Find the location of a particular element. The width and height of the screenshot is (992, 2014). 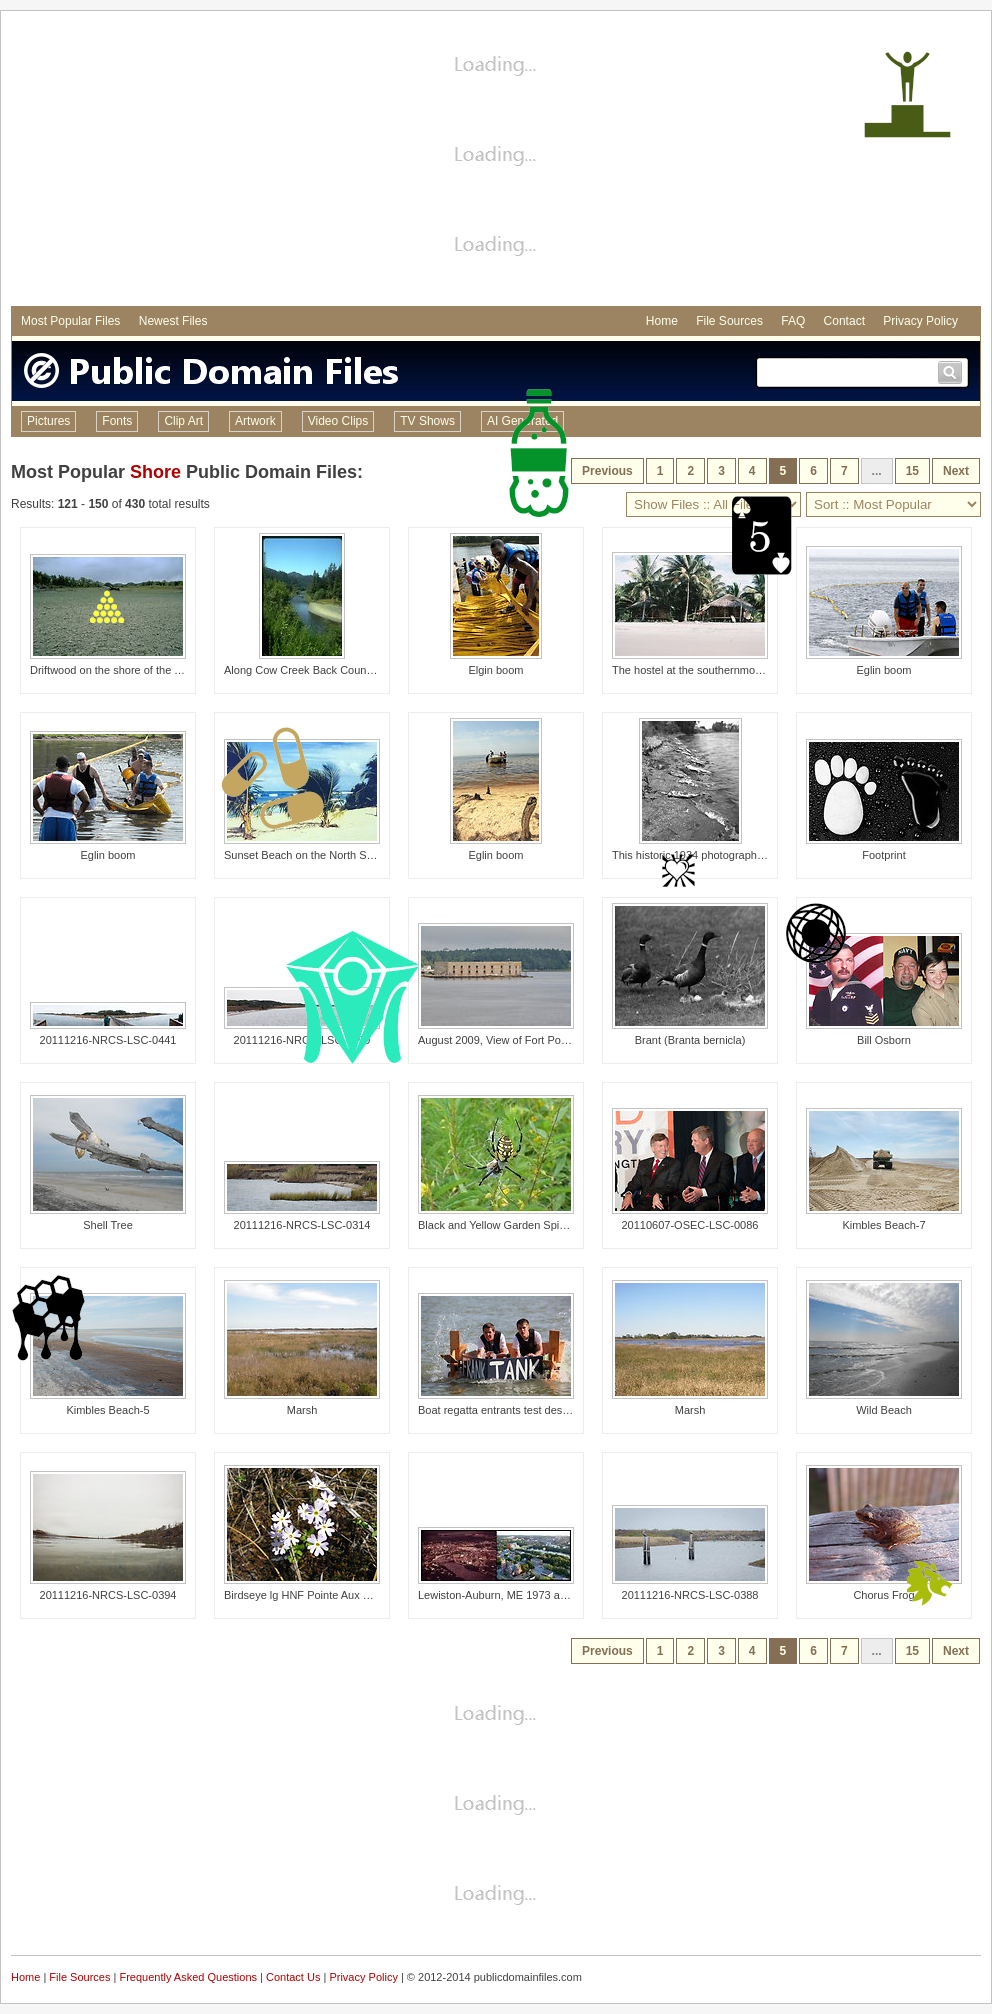

indicates a locked or restricted game item is located at coordinates (816, 933).